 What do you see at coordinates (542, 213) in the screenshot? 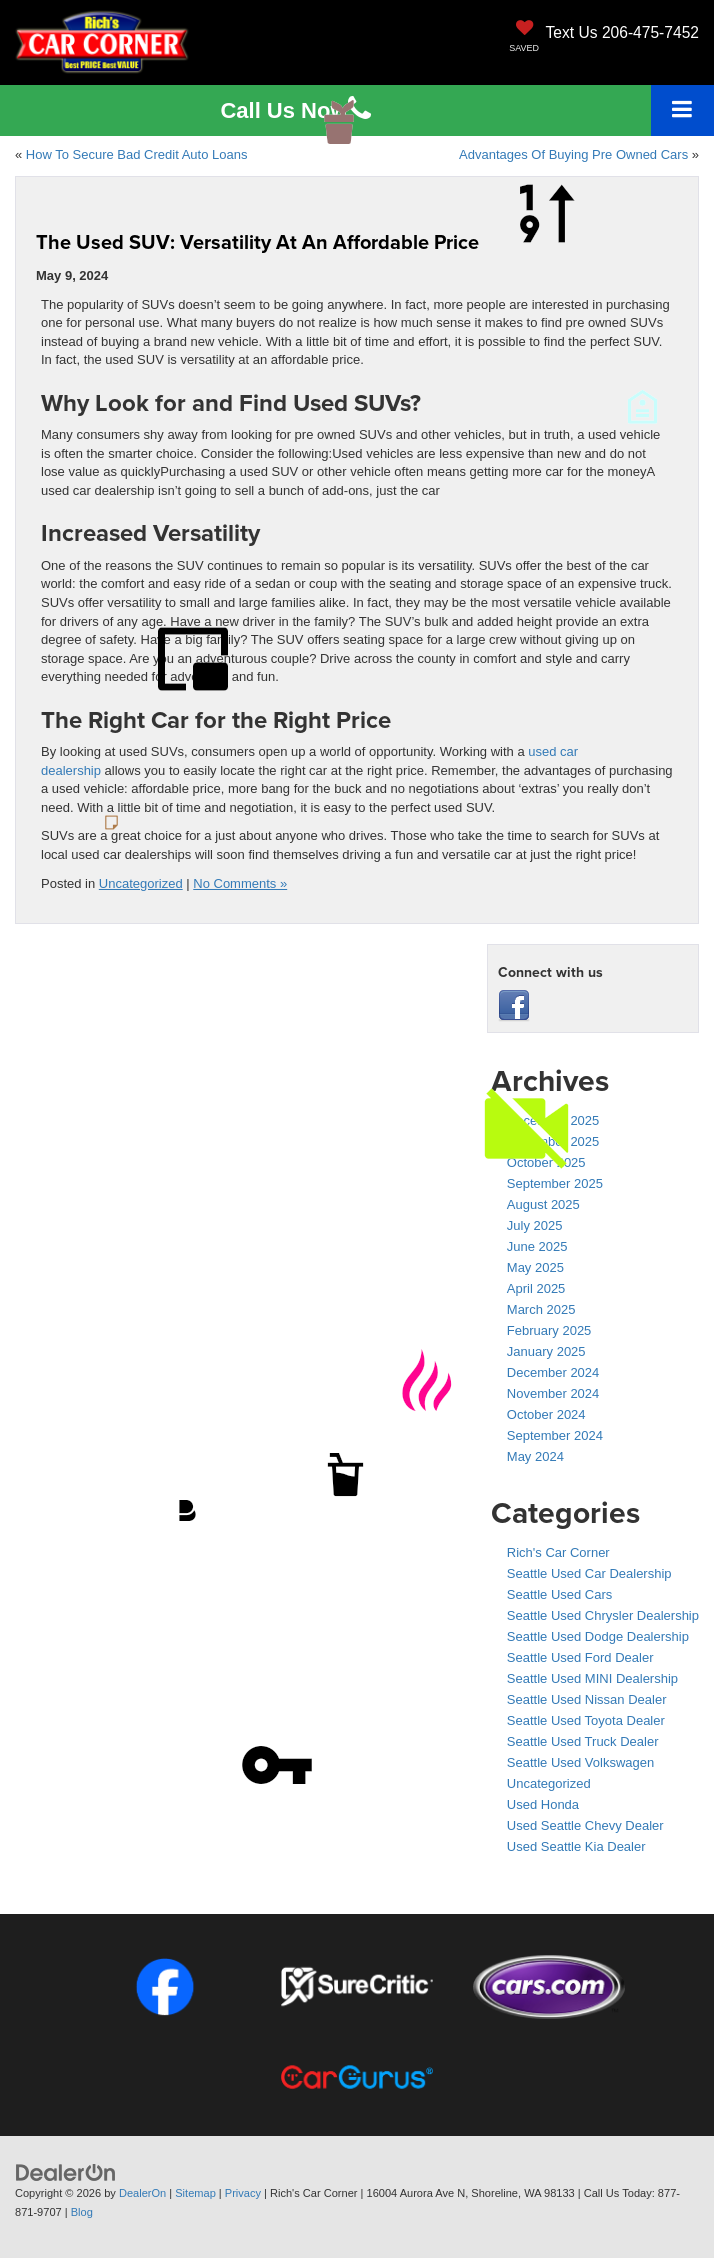
I see `sort numbers in descending order` at bounding box center [542, 213].